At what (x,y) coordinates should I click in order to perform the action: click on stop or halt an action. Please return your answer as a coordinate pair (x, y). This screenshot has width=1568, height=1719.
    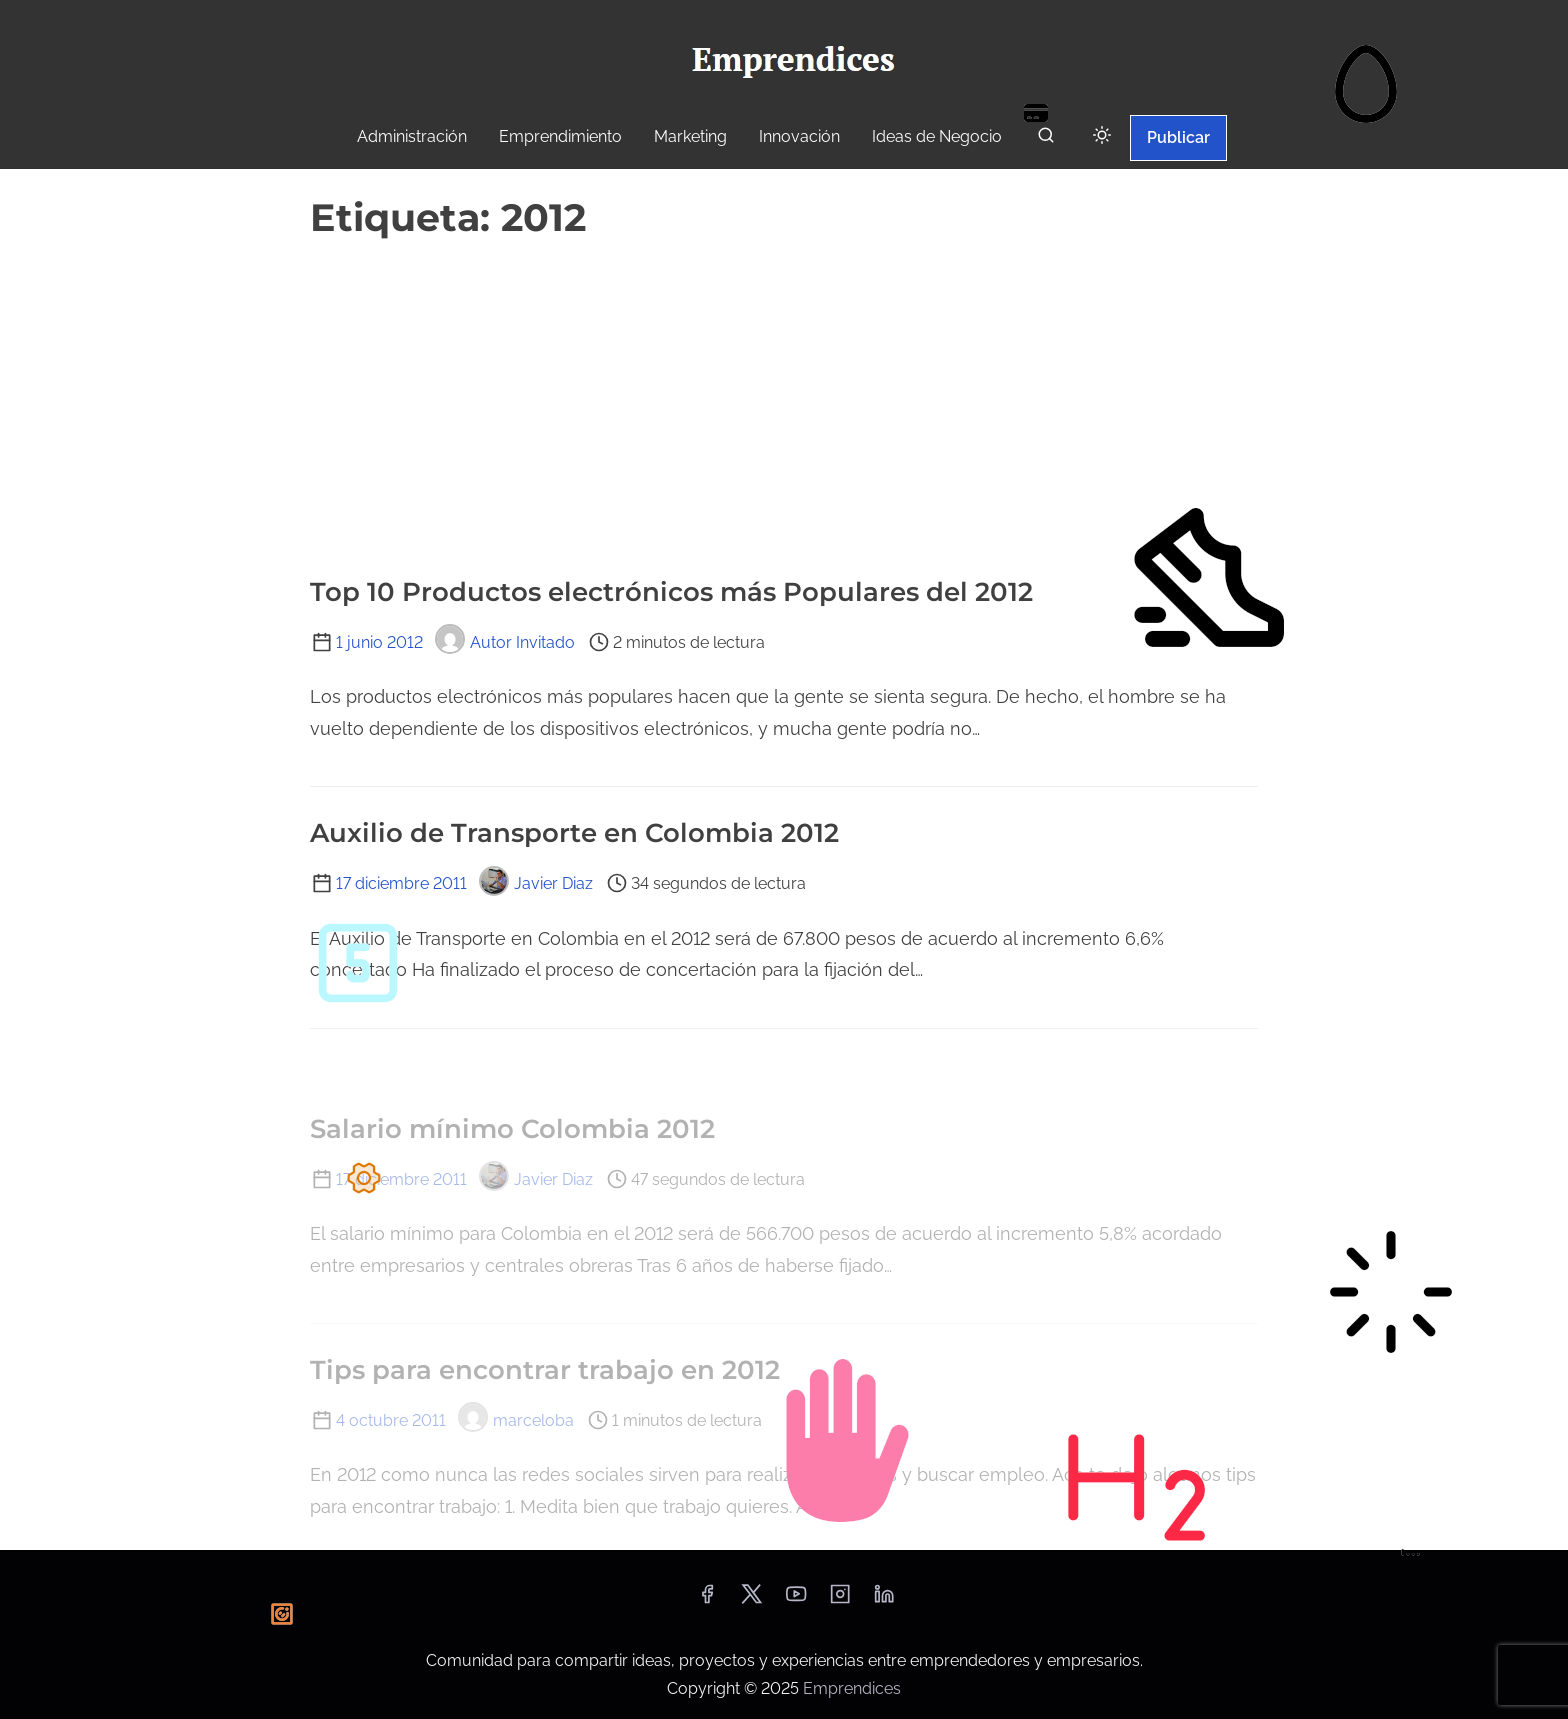
    Looking at the image, I should click on (847, 1440).